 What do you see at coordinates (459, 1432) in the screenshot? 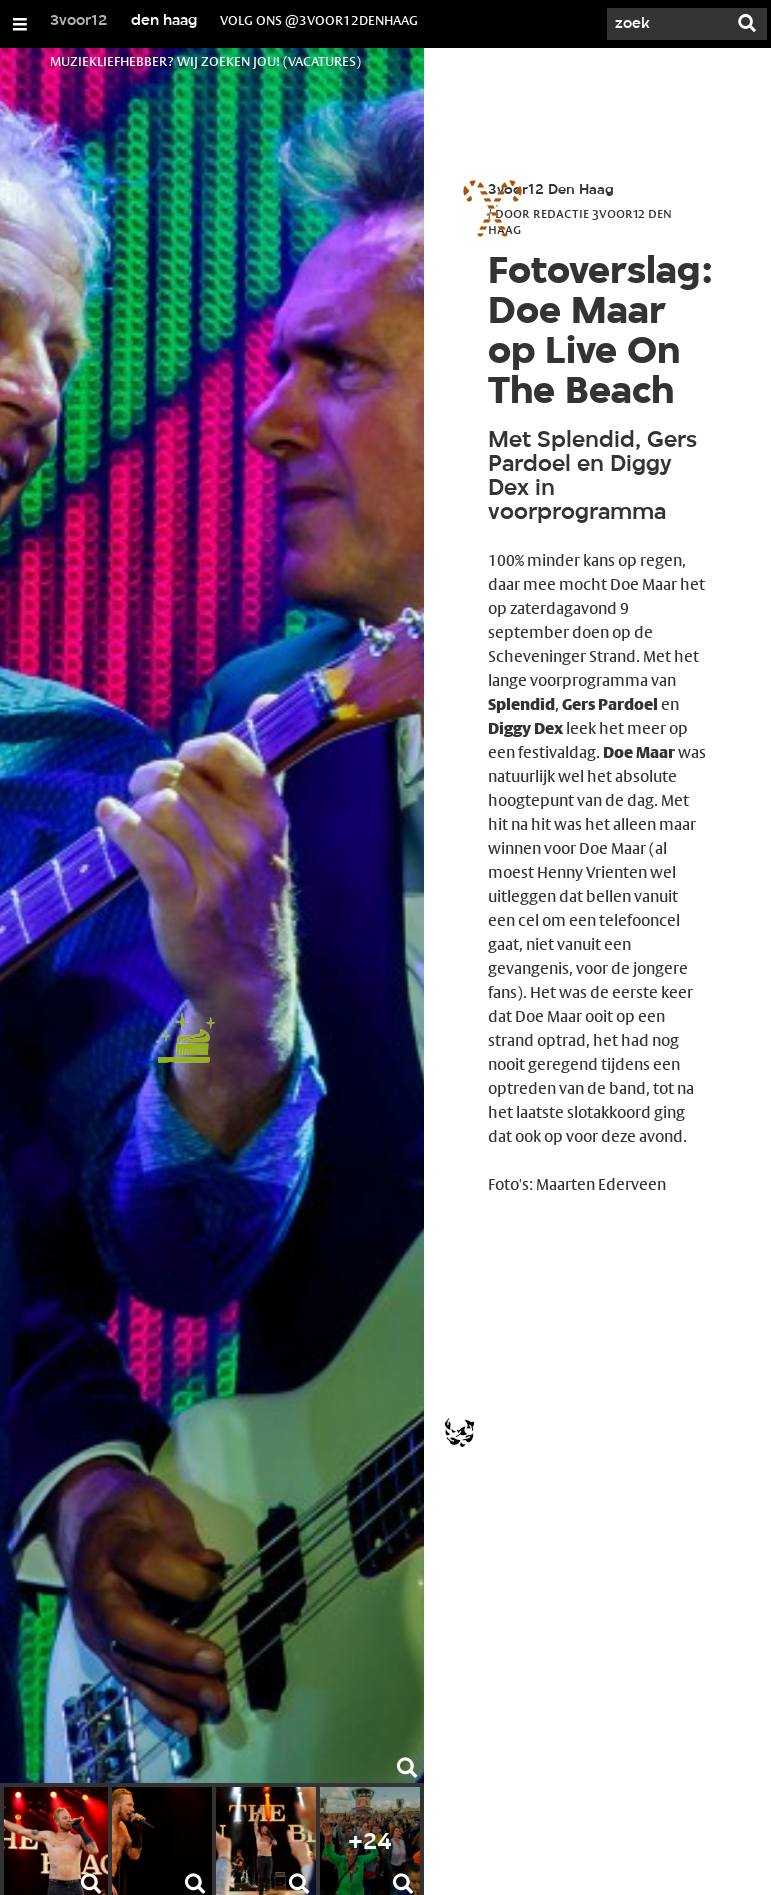
I see `nature or environmental category indicator` at bounding box center [459, 1432].